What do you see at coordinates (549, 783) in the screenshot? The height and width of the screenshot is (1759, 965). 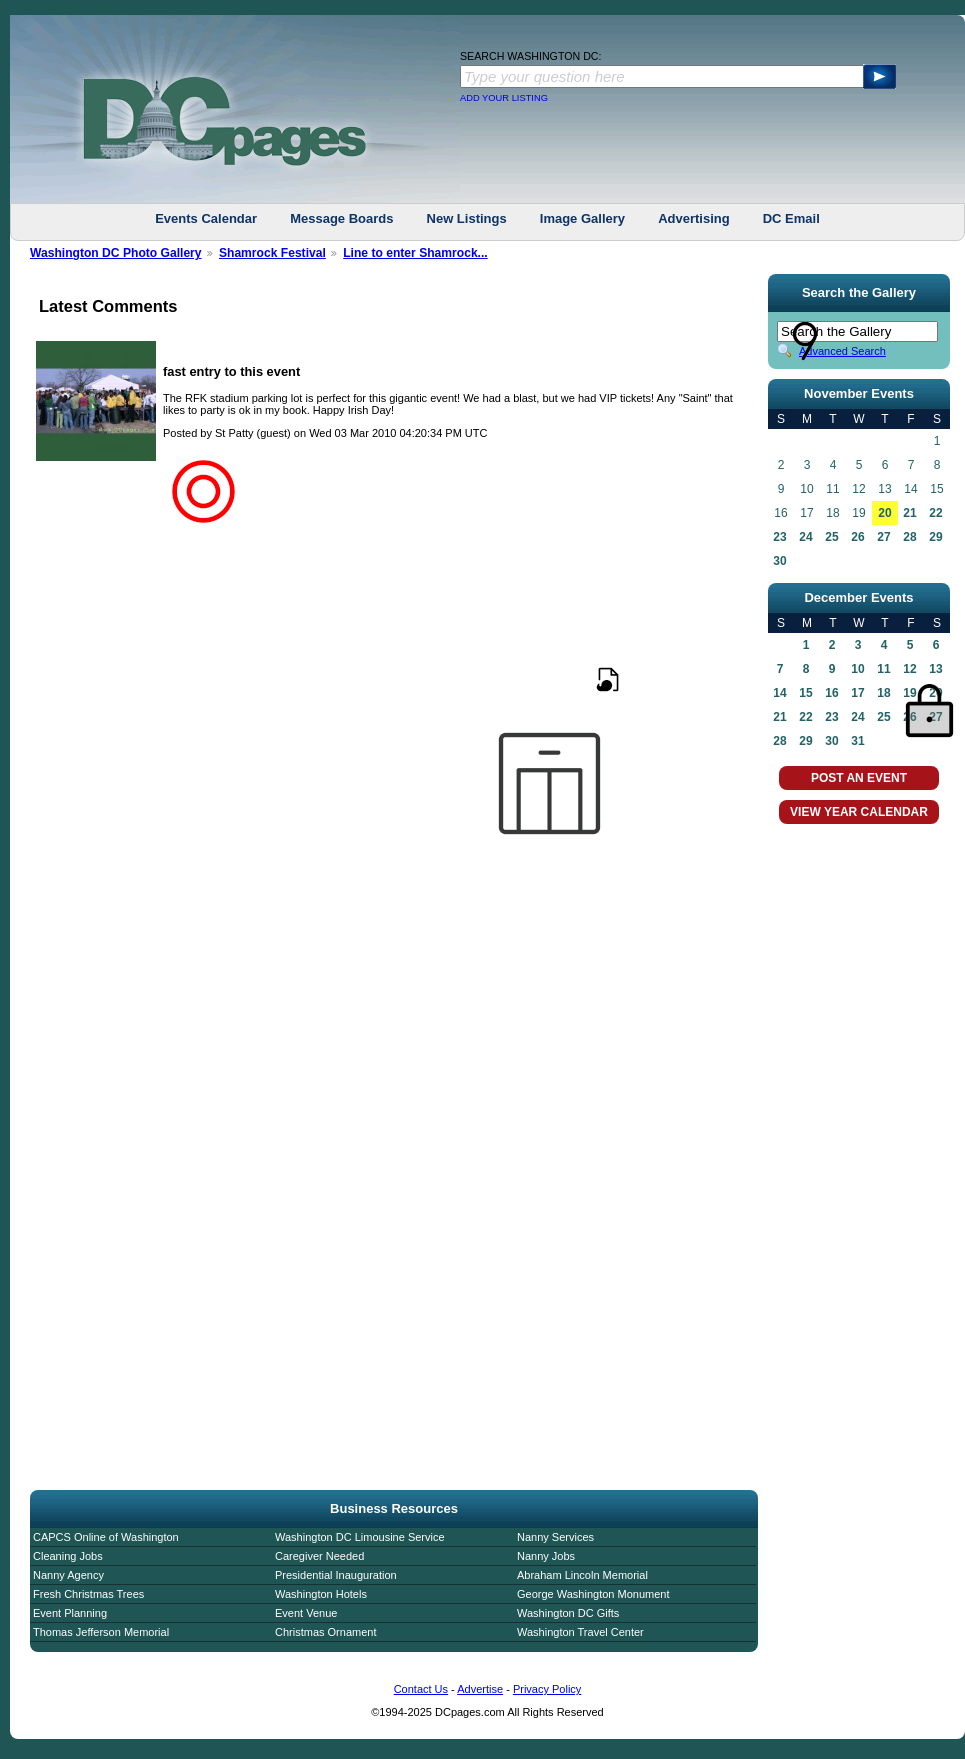 I see `indicates elevator access nearby` at bounding box center [549, 783].